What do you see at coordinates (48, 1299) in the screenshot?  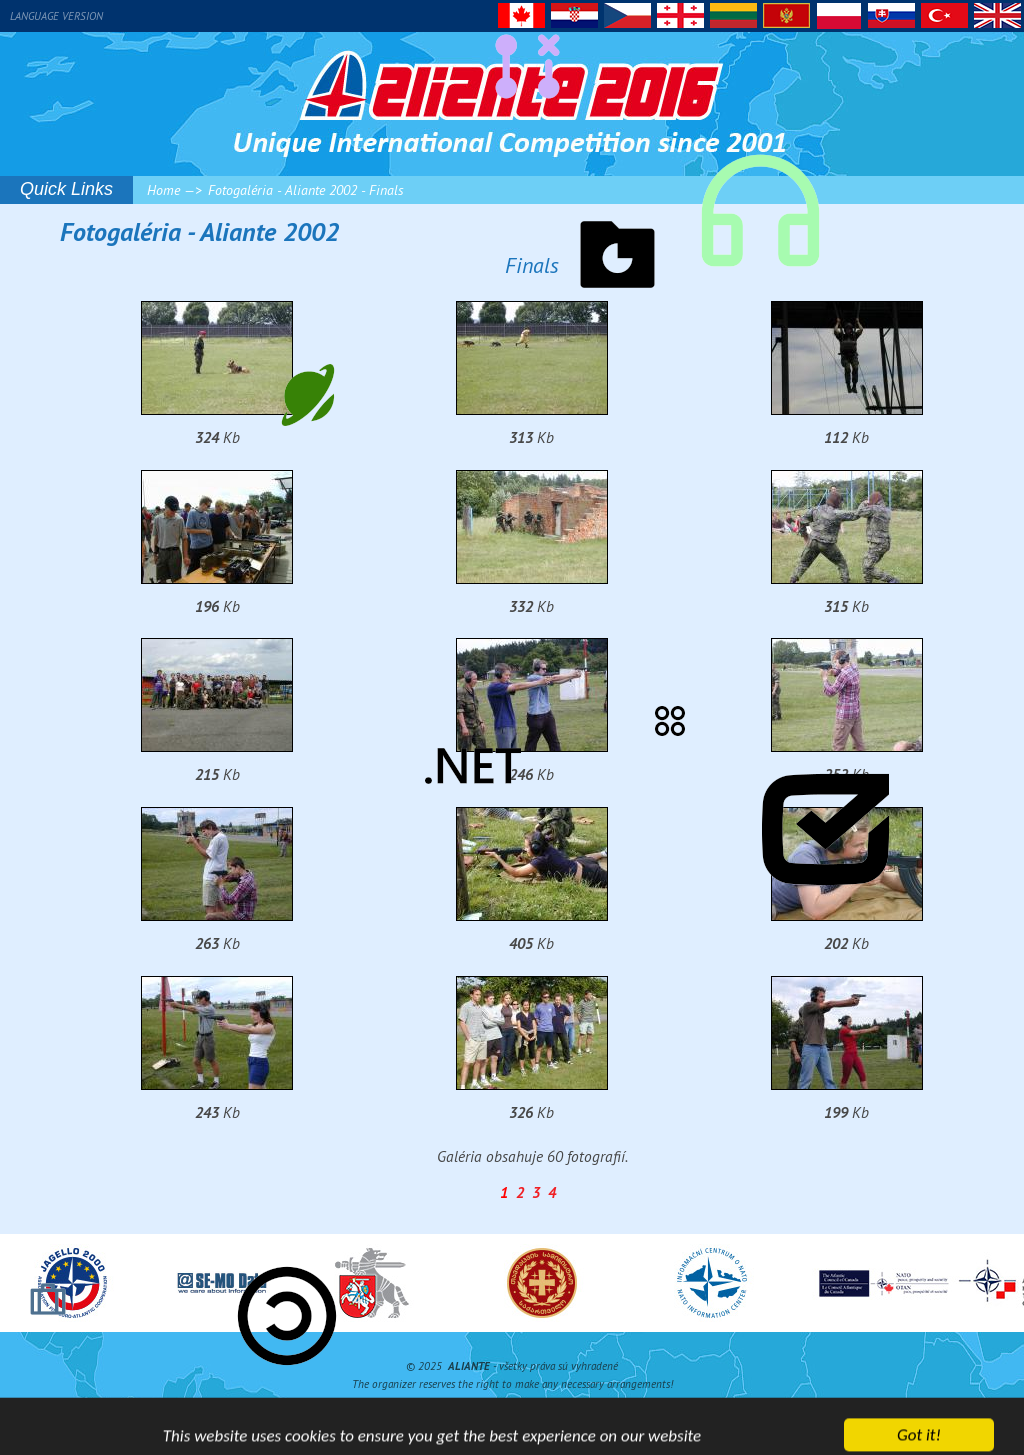 I see `access travel or trip planning features` at bounding box center [48, 1299].